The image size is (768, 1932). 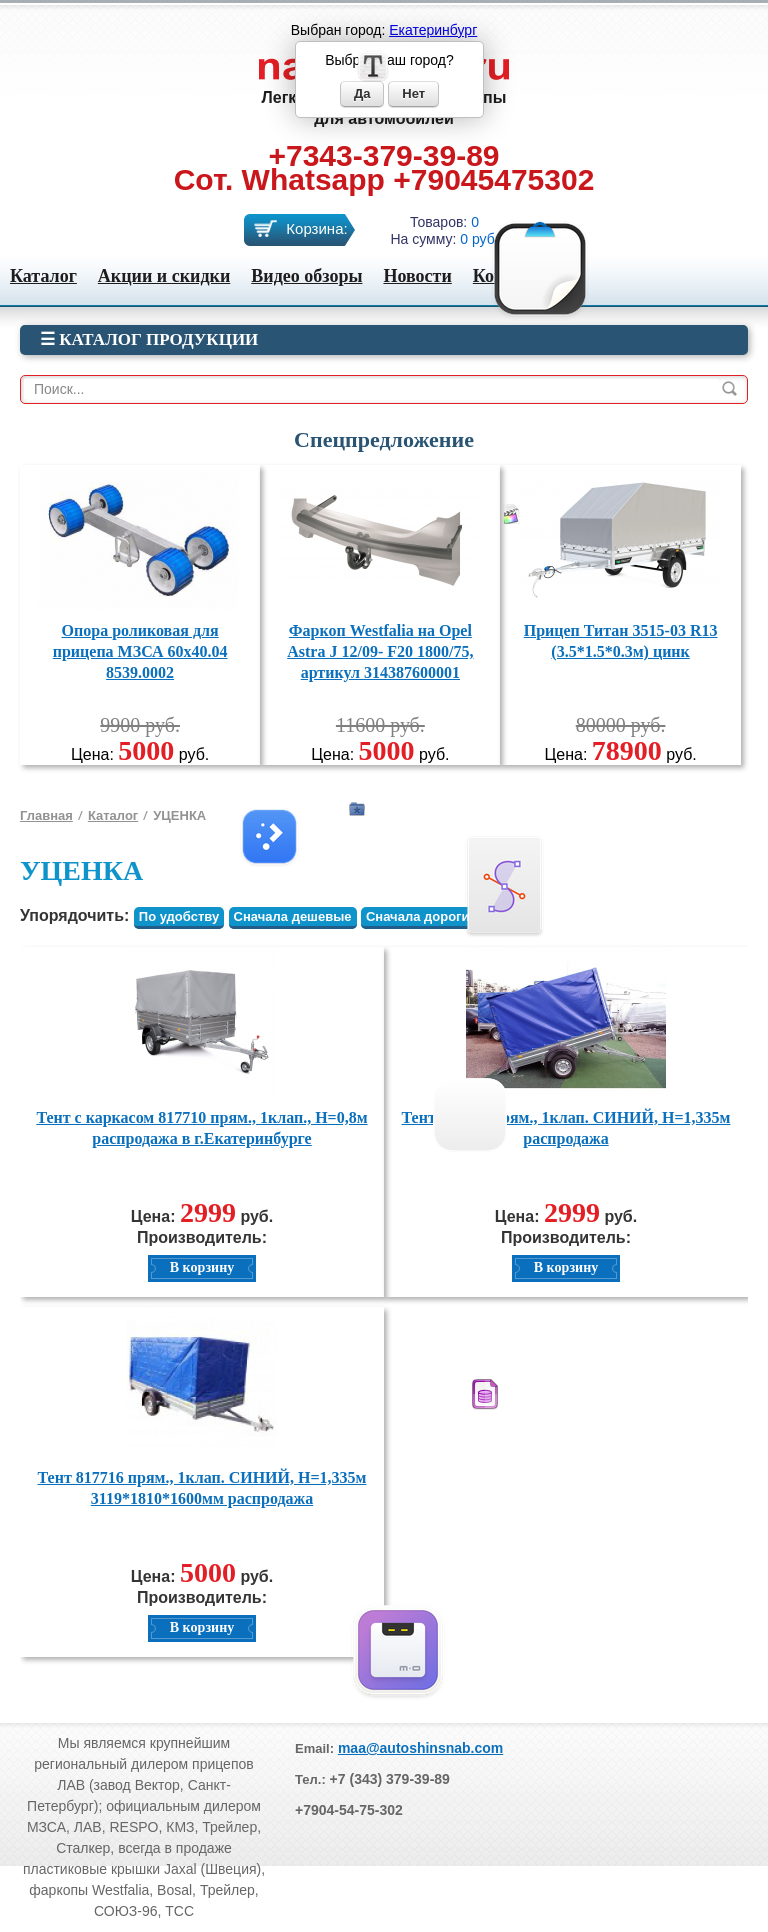 I want to click on access plasma desktop settings, so click(x=269, y=837).